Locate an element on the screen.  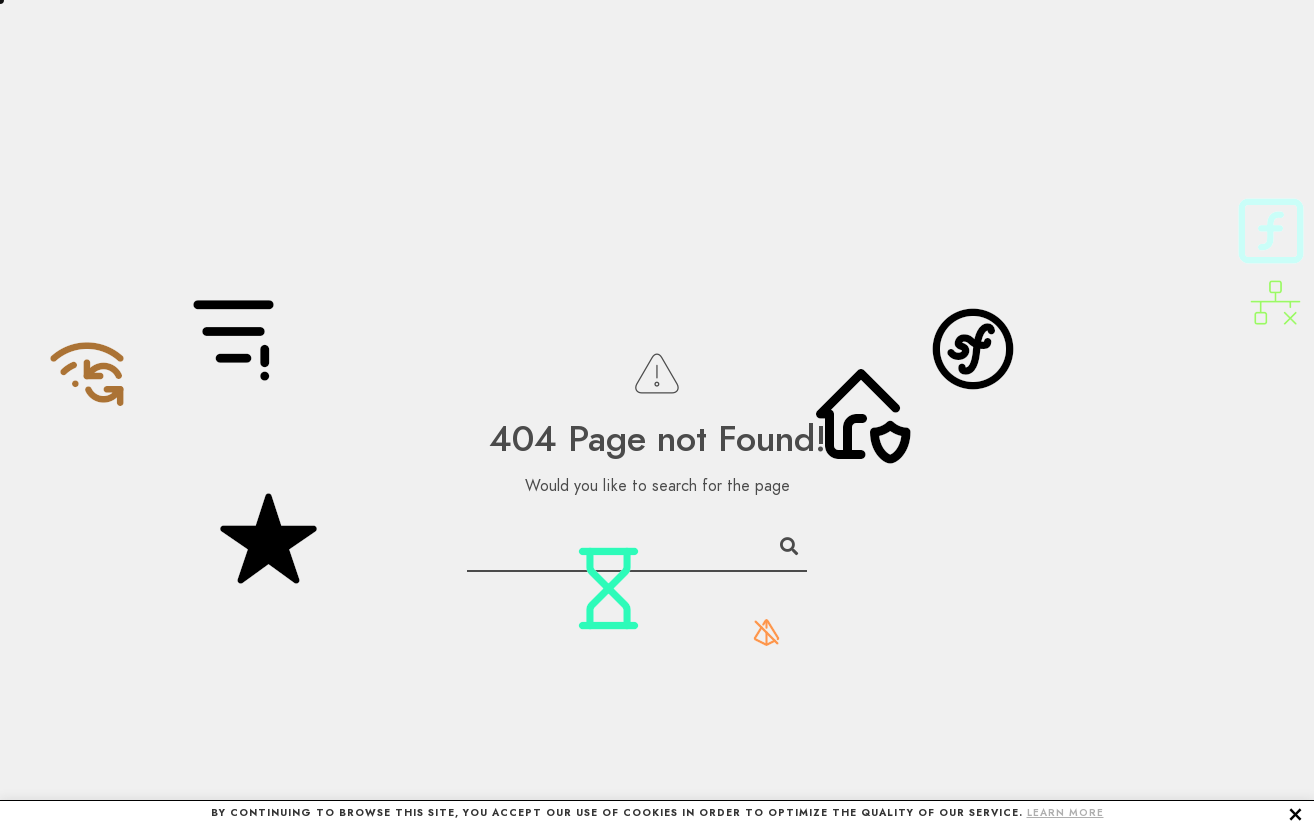
indicates loading or processing in progress is located at coordinates (608, 588).